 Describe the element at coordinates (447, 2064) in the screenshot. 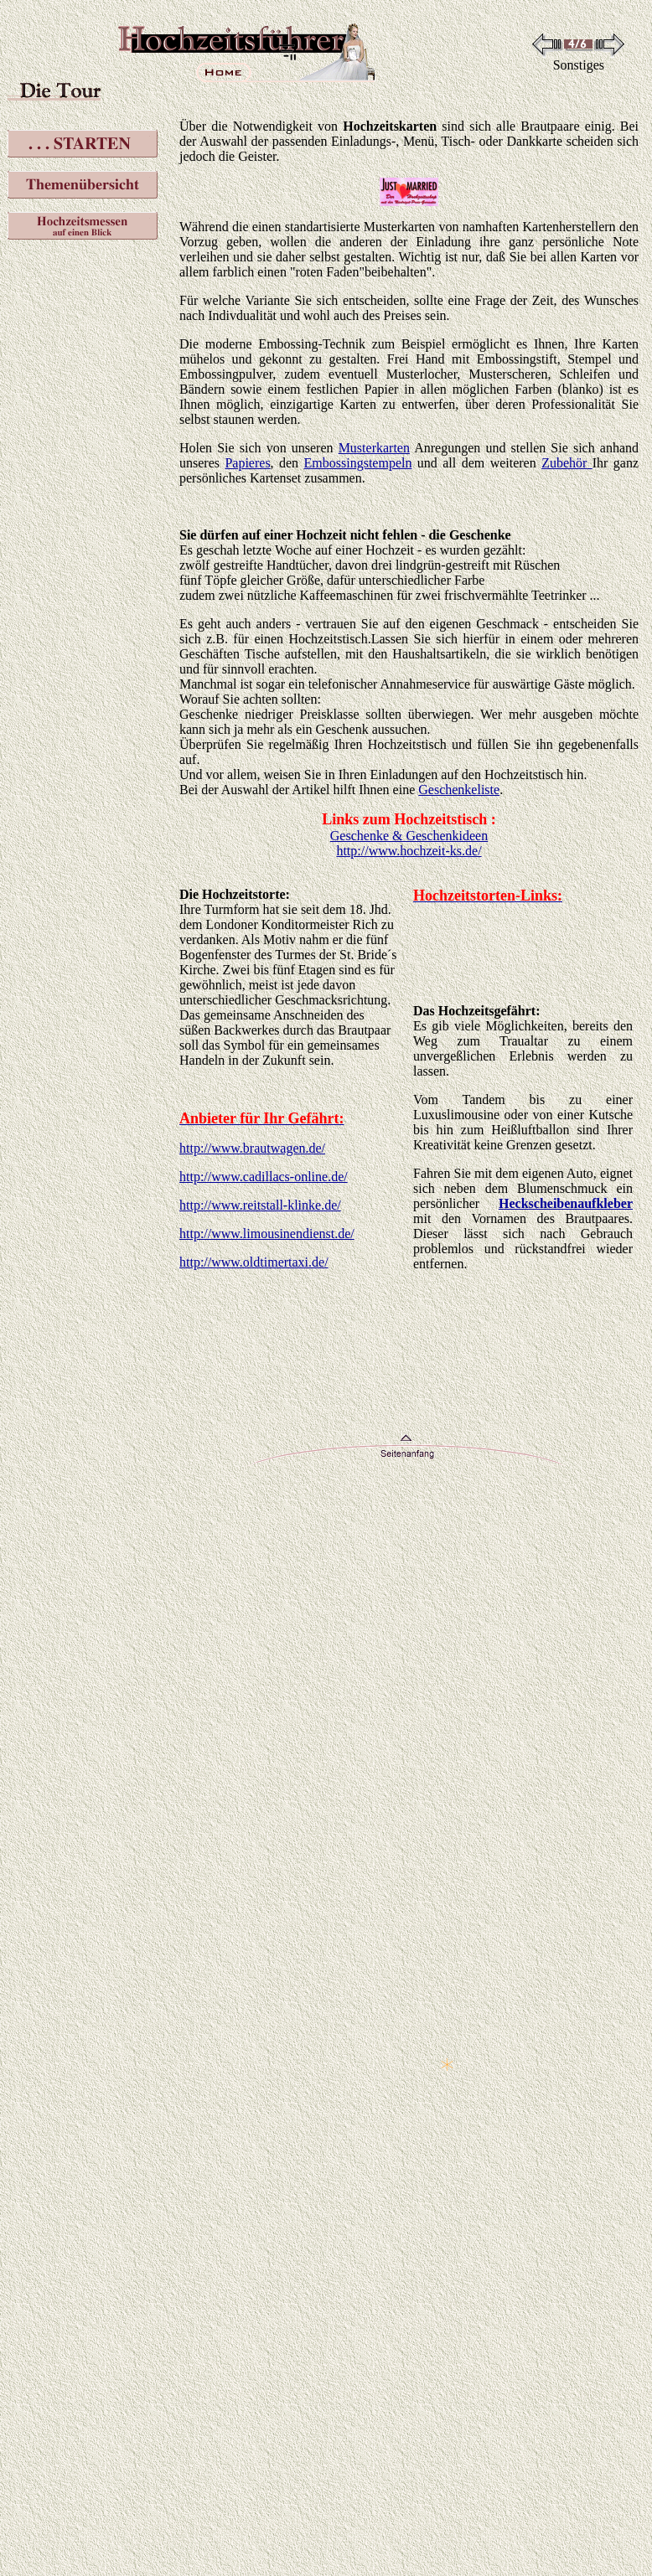

I see `indicates a required field in a form` at that location.